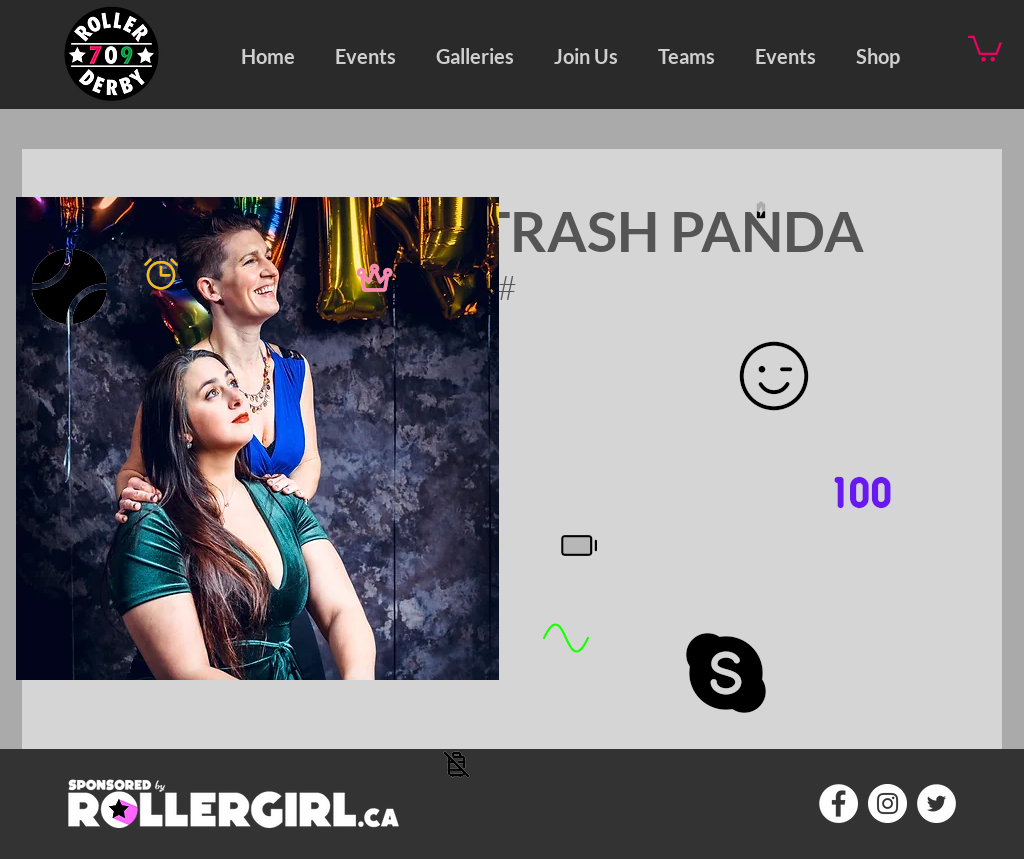  What do you see at coordinates (69, 286) in the screenshot?
I see `access tennis or racquet sports features` at bounding box center [69, 286].